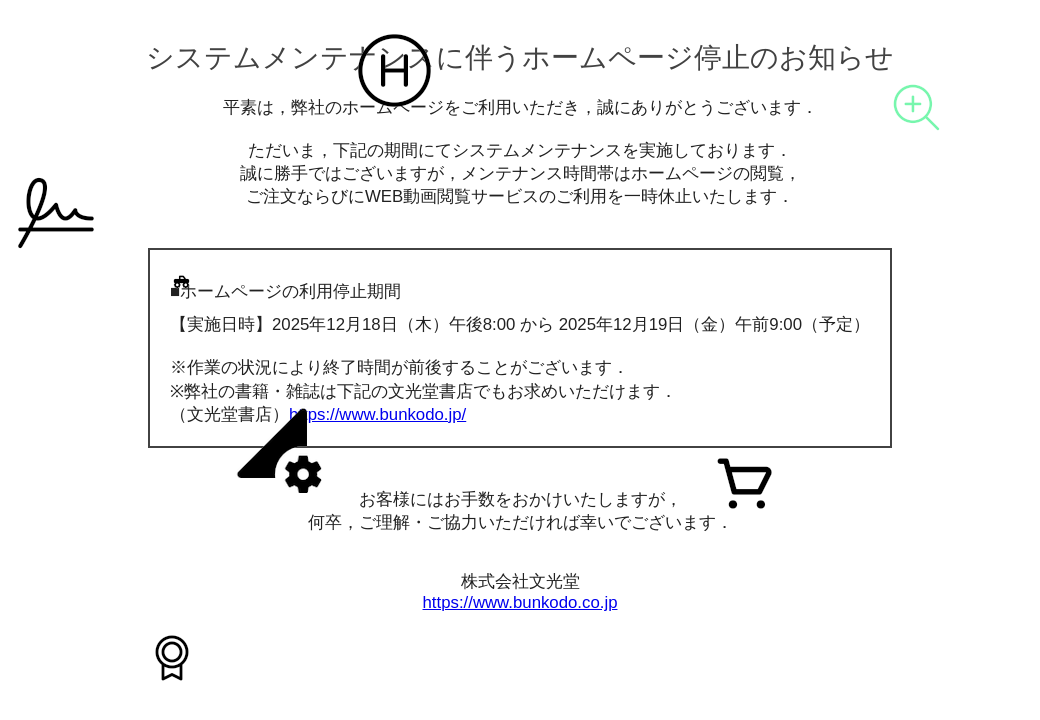 Image resolution: width=1040 pixels, height=720 pixels. What do you see at coordinates (181, 281) in the screenshot?
I see `monster truck or off-road vehicle category` at bounding box center [181, 281].